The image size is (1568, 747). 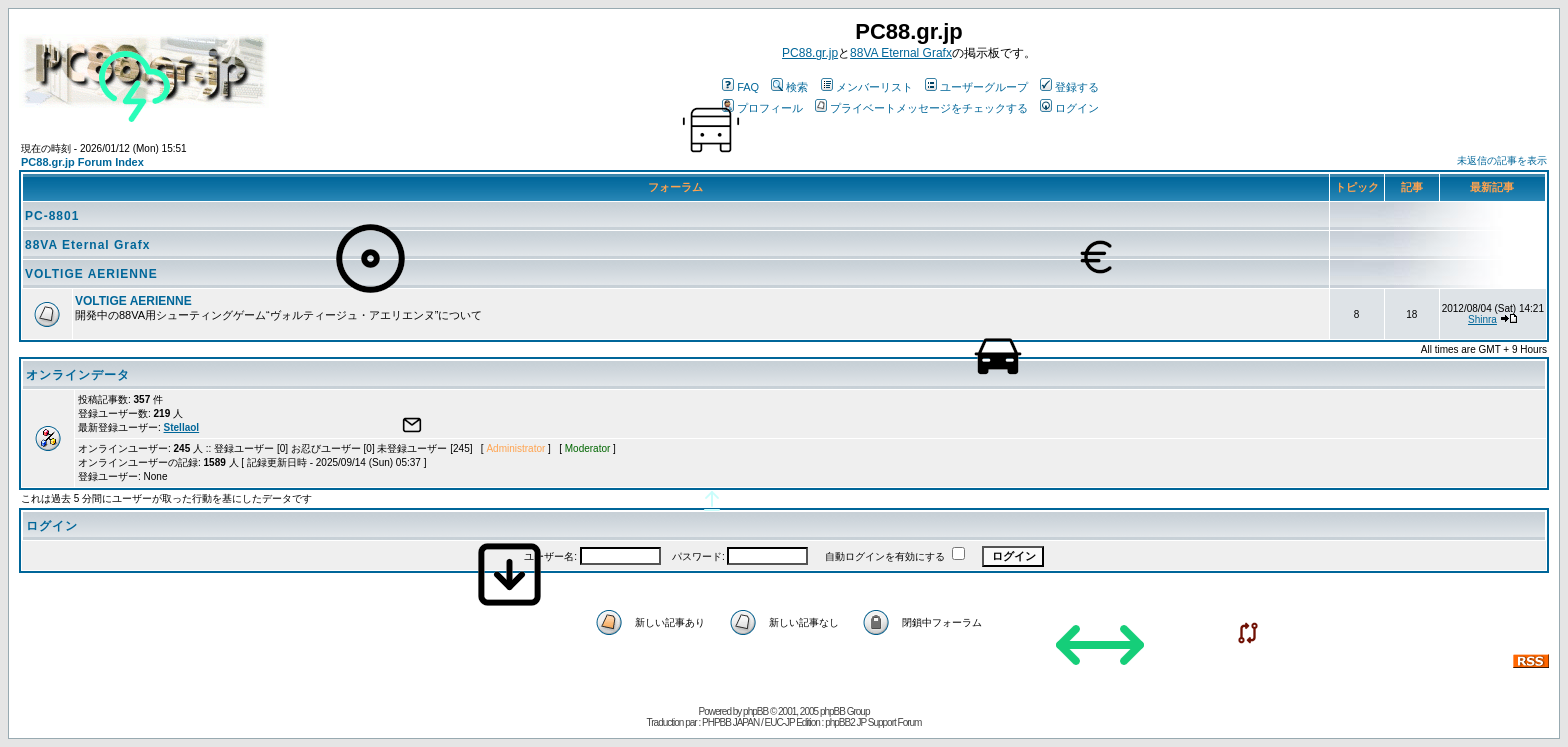 I want to click on play or access music library, so click(x=370, y=258).